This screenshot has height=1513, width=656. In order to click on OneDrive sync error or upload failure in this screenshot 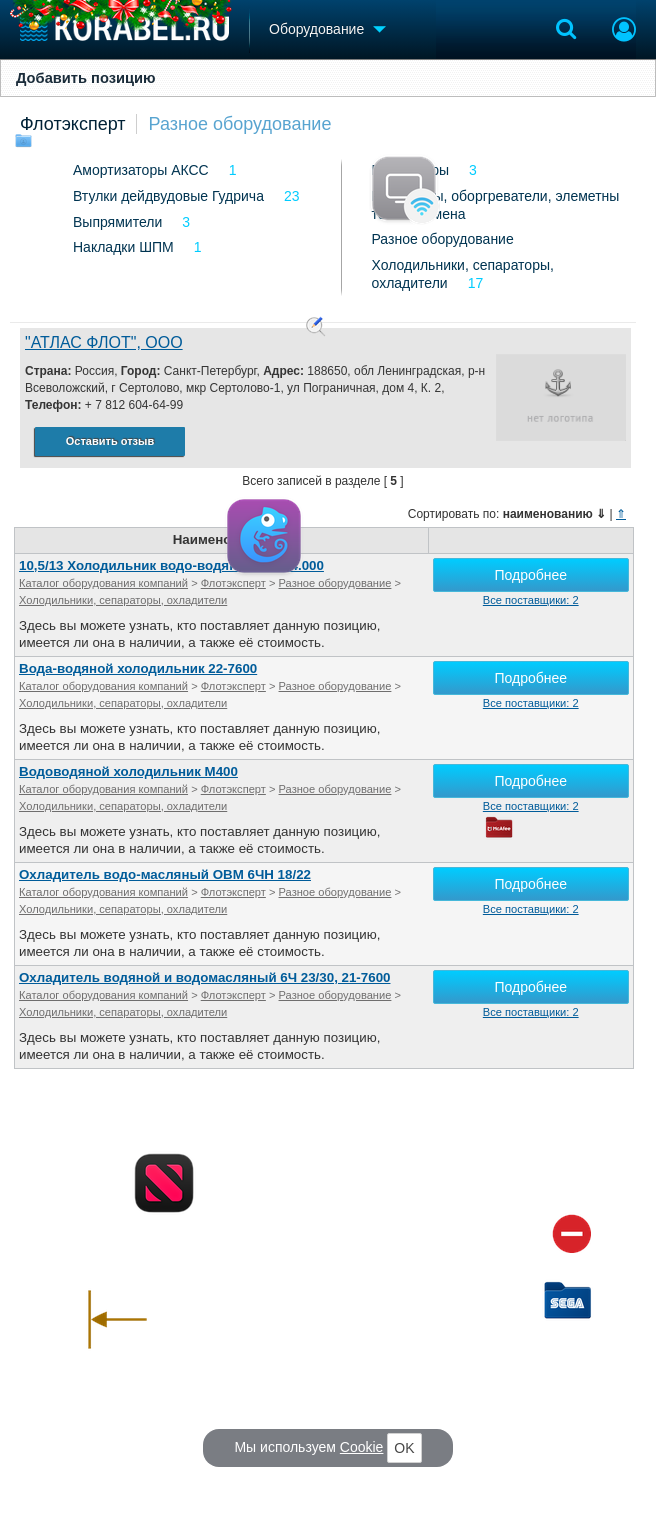, I will do `click(557, 1219)`.